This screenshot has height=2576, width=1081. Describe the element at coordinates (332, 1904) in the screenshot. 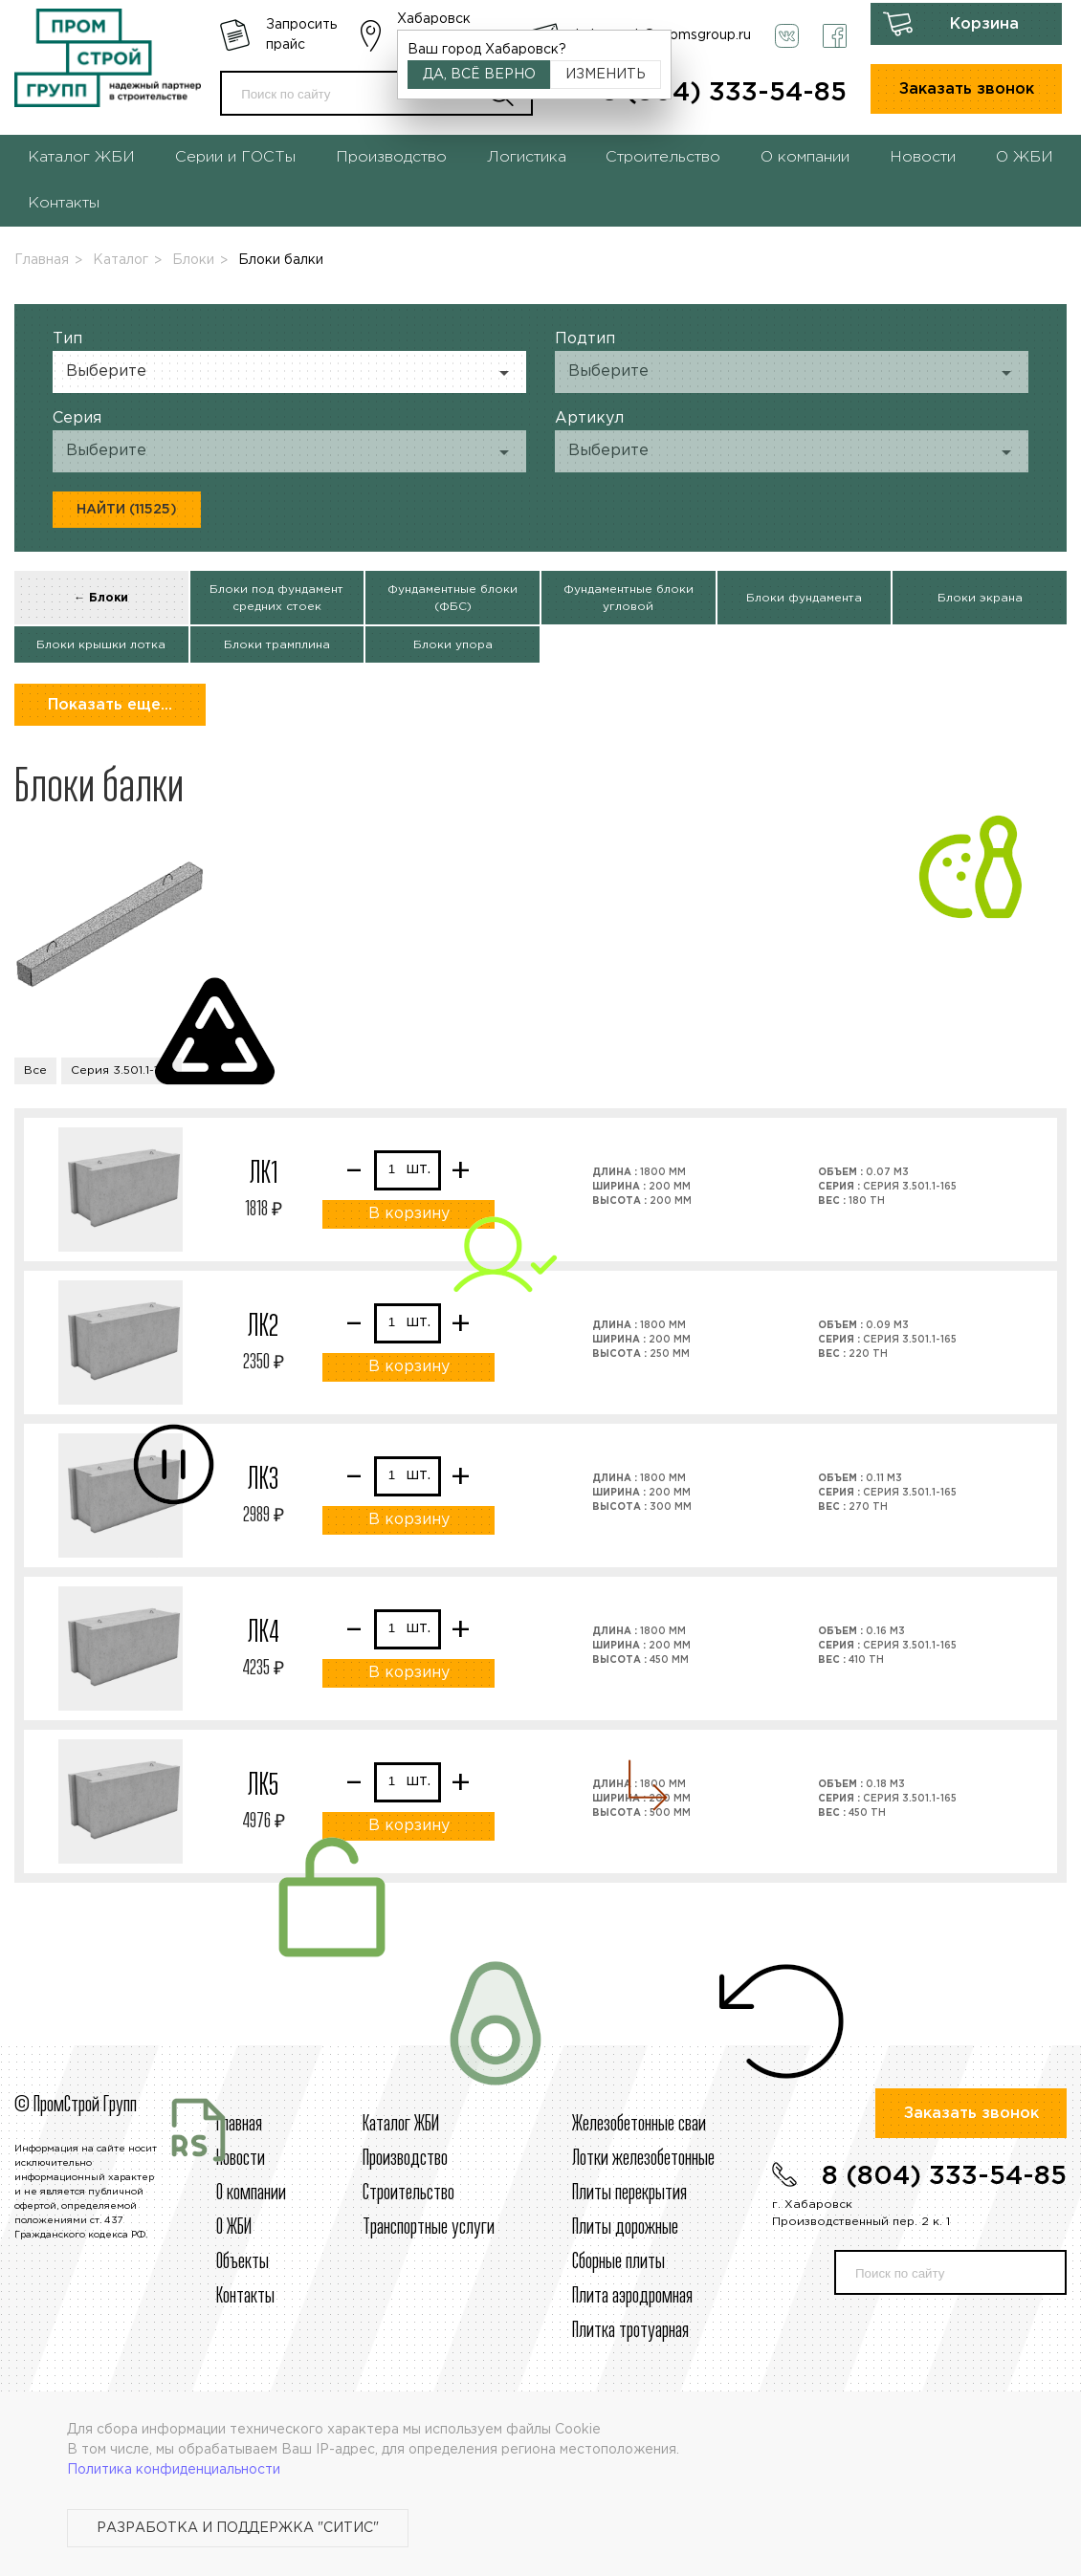

I see `unlock or access secured content` at that location.